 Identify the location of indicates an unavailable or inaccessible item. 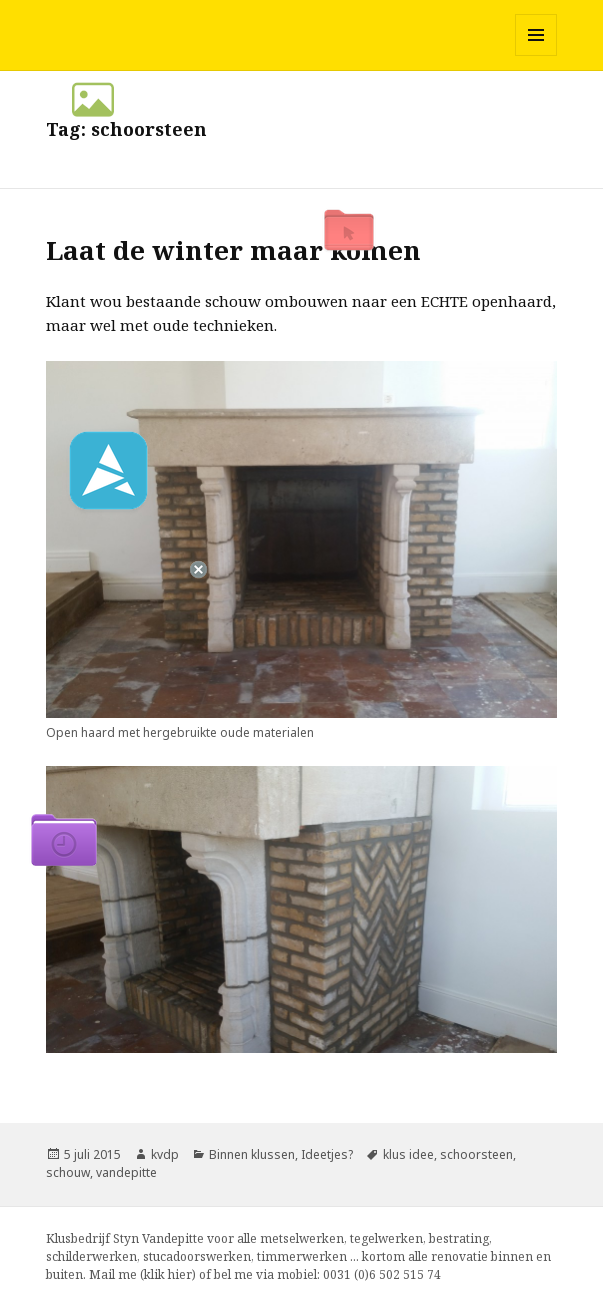
(198, 569).